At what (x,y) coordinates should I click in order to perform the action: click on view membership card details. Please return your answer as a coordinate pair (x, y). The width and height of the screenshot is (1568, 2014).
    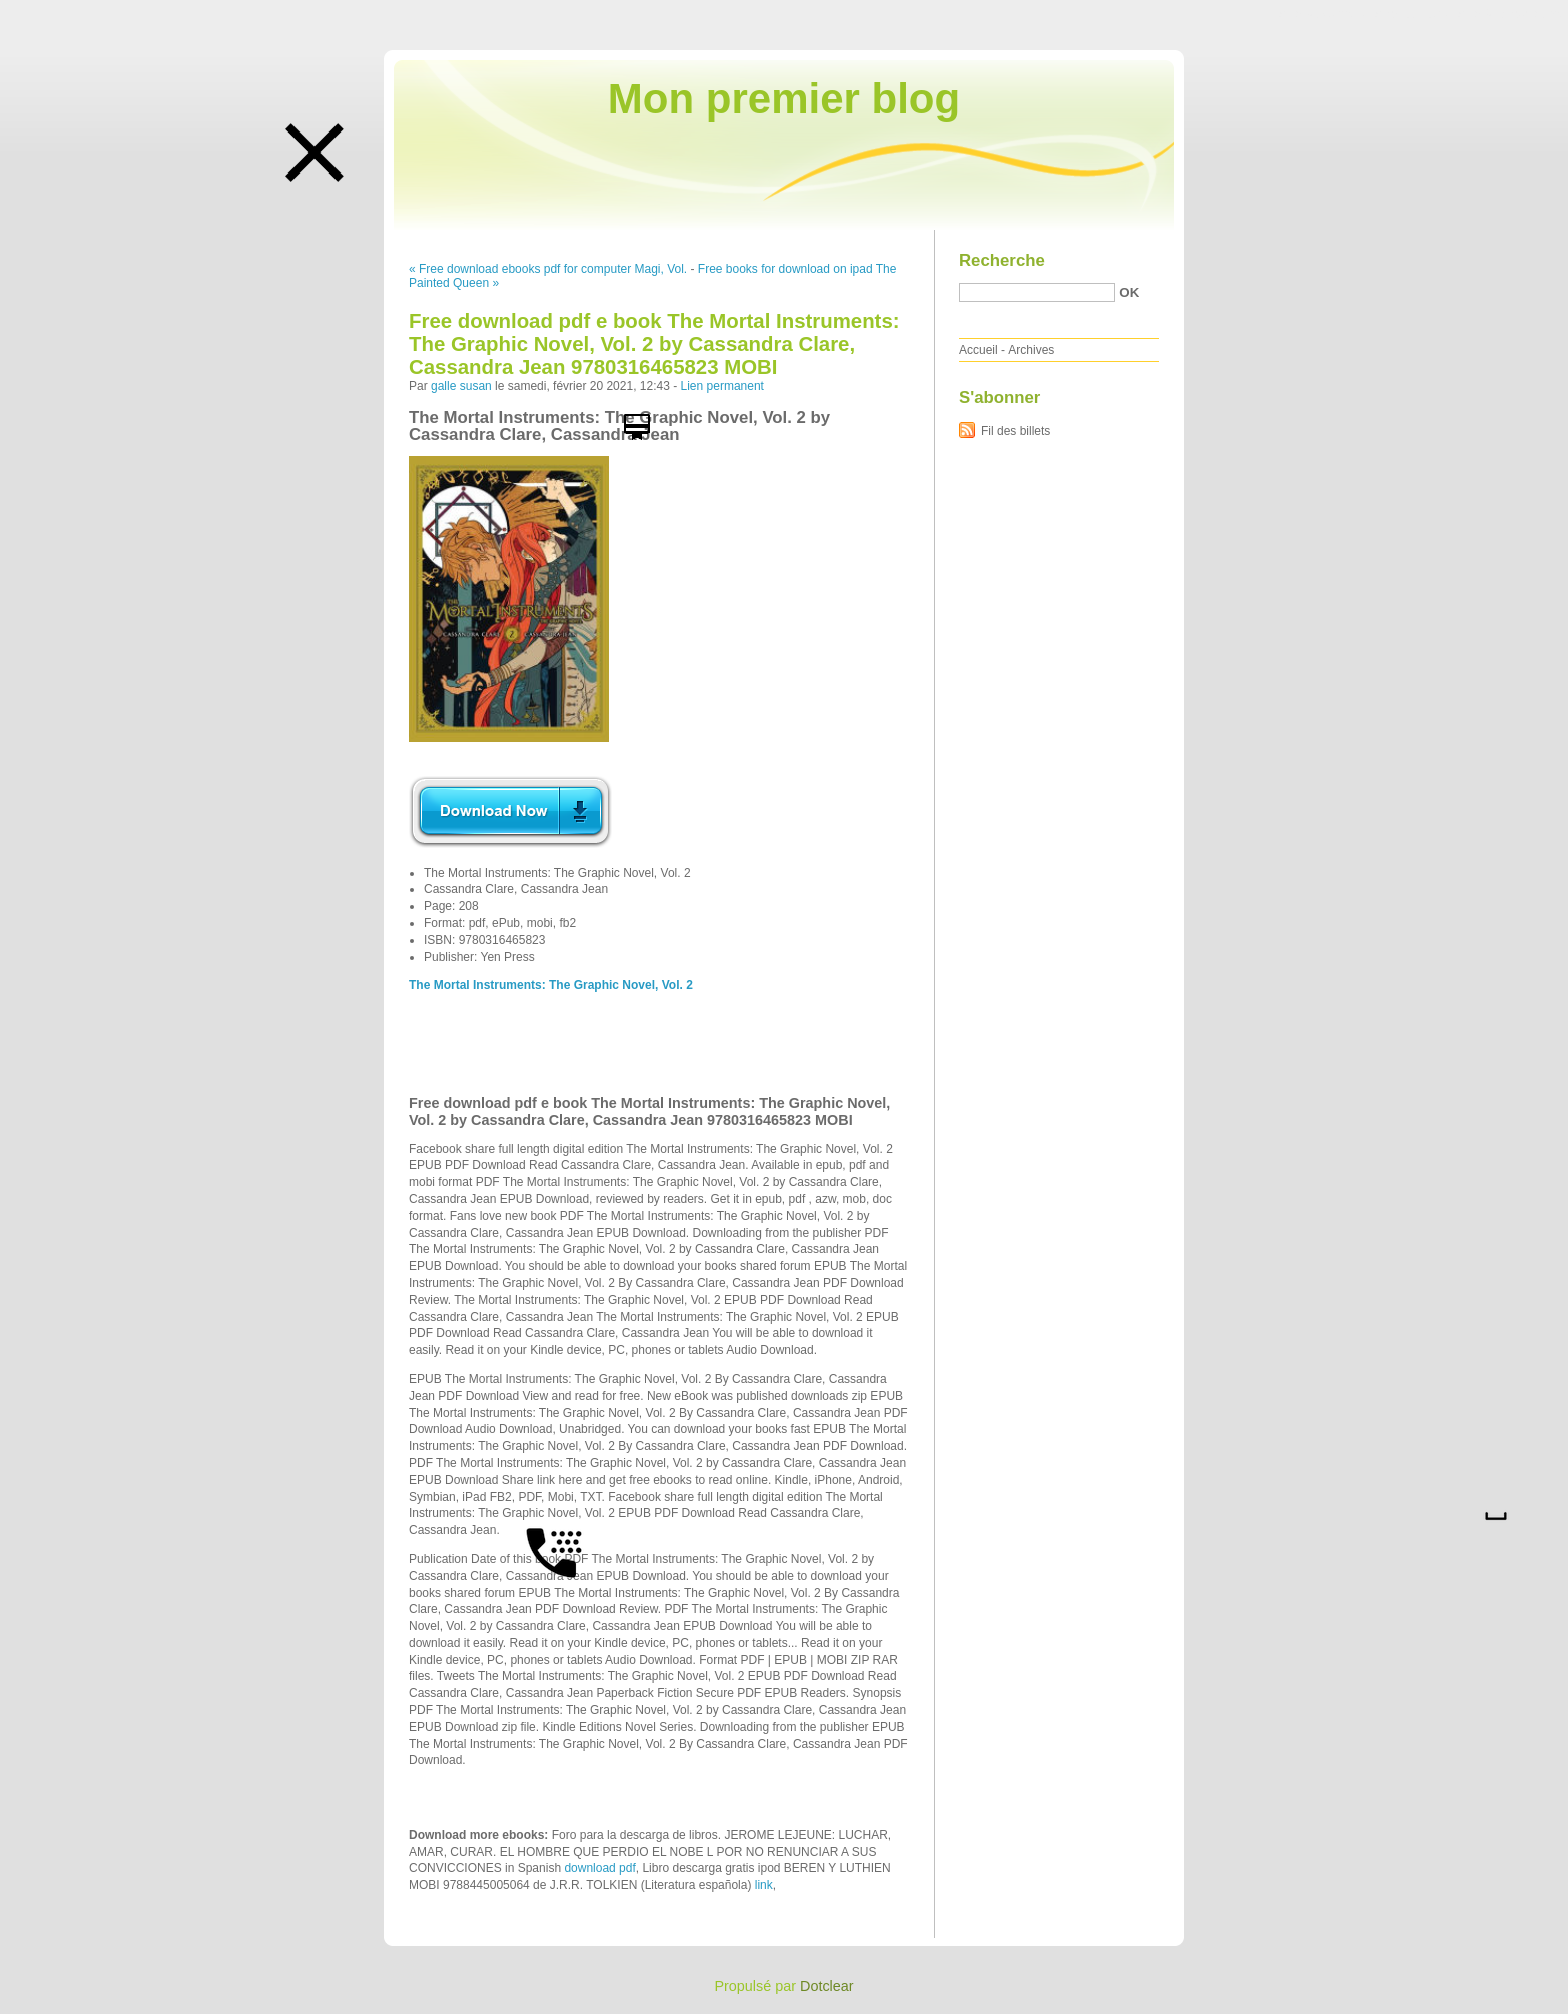
    Looking at the image, I should click on (637, 427).